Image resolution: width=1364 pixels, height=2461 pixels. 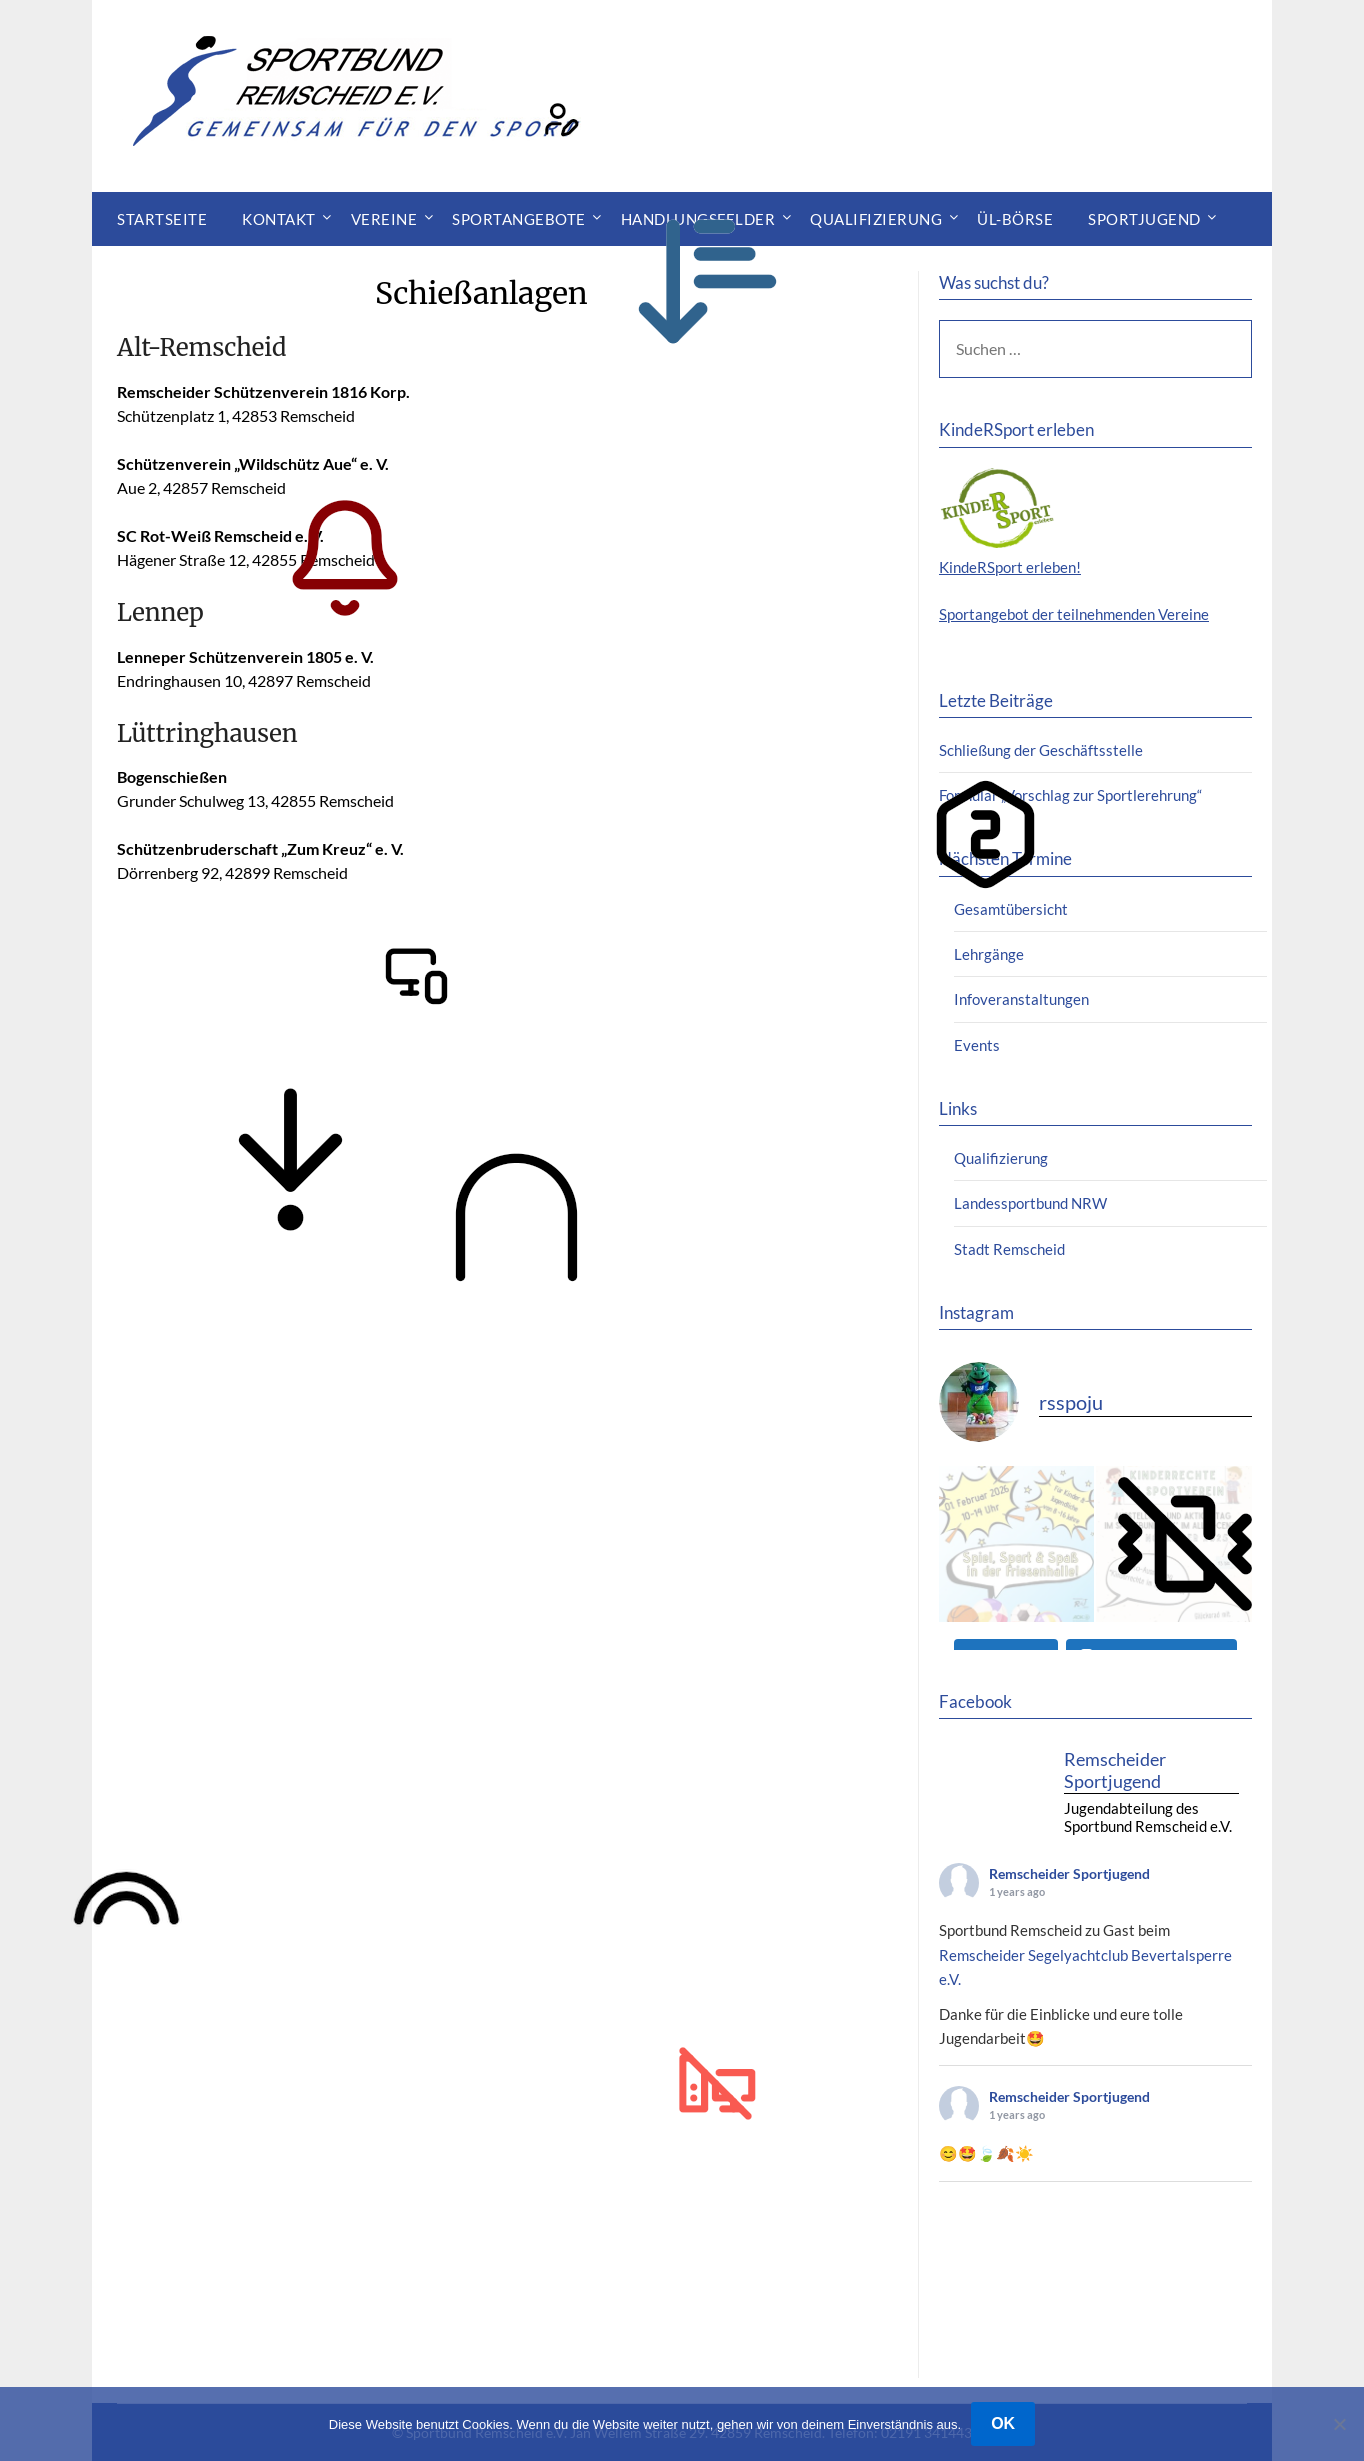 I want to click on switch between desktop and mobile view, so click(x=416, y=973).